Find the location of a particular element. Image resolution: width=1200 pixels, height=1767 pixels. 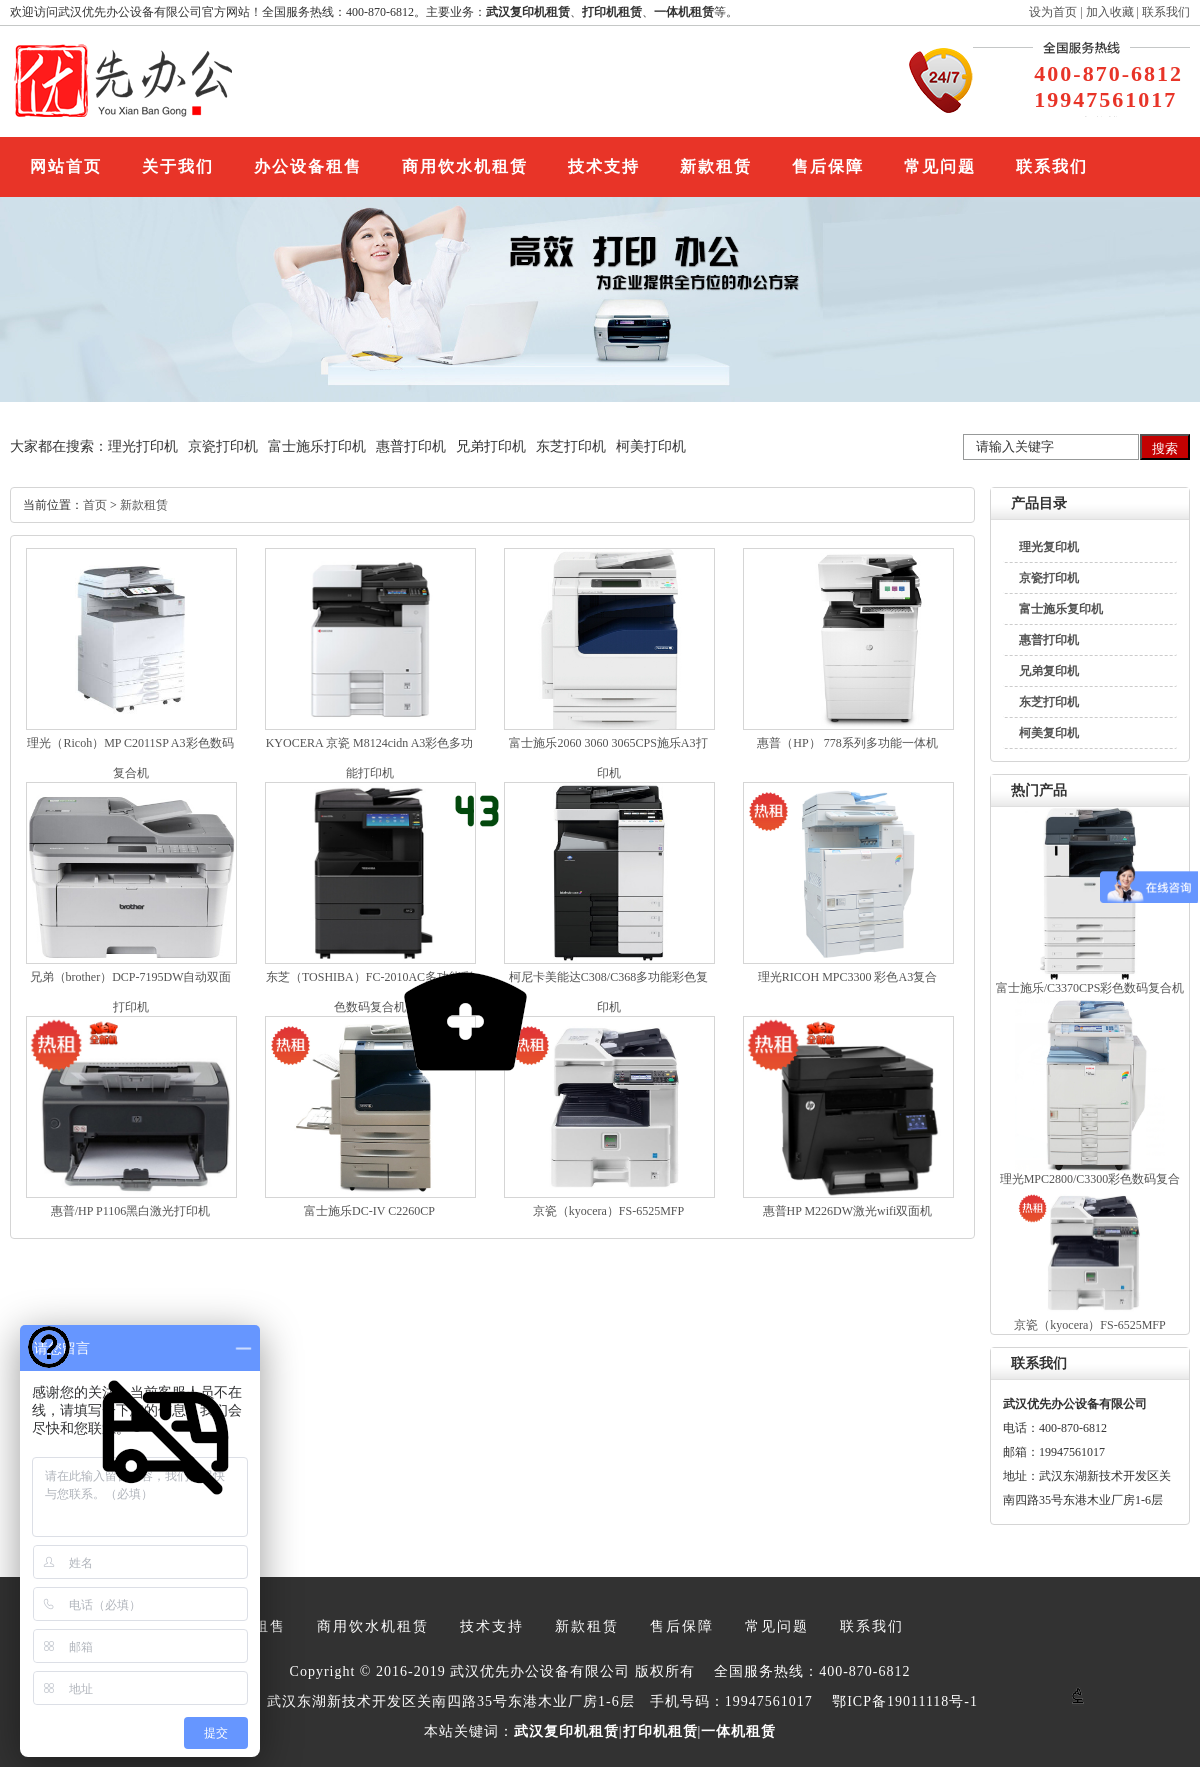

access nursing or healthcare services is located at coordinates (465, 1021).